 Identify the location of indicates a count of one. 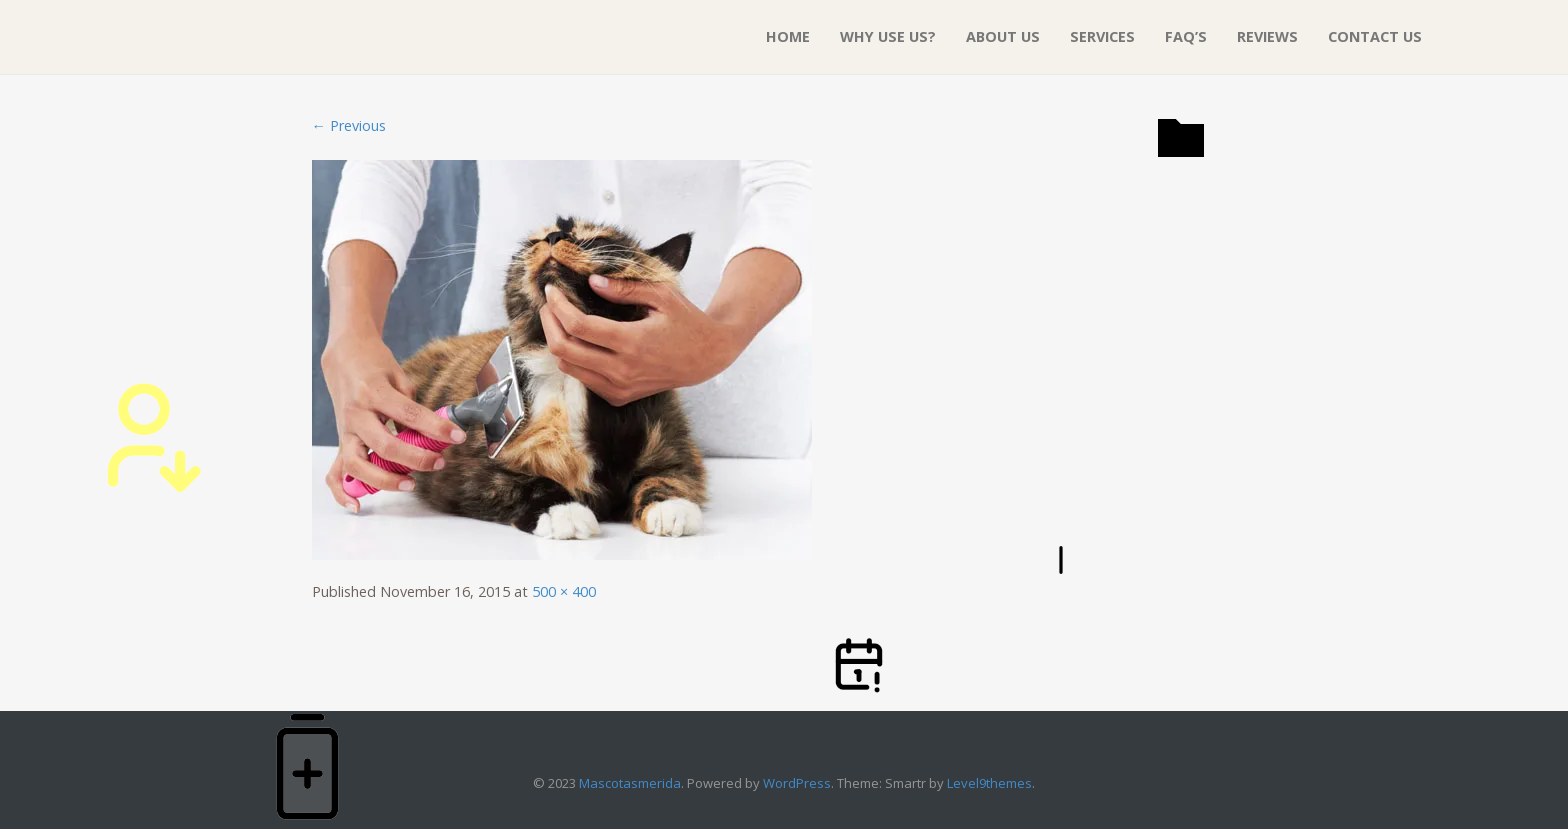
(1061, 560).